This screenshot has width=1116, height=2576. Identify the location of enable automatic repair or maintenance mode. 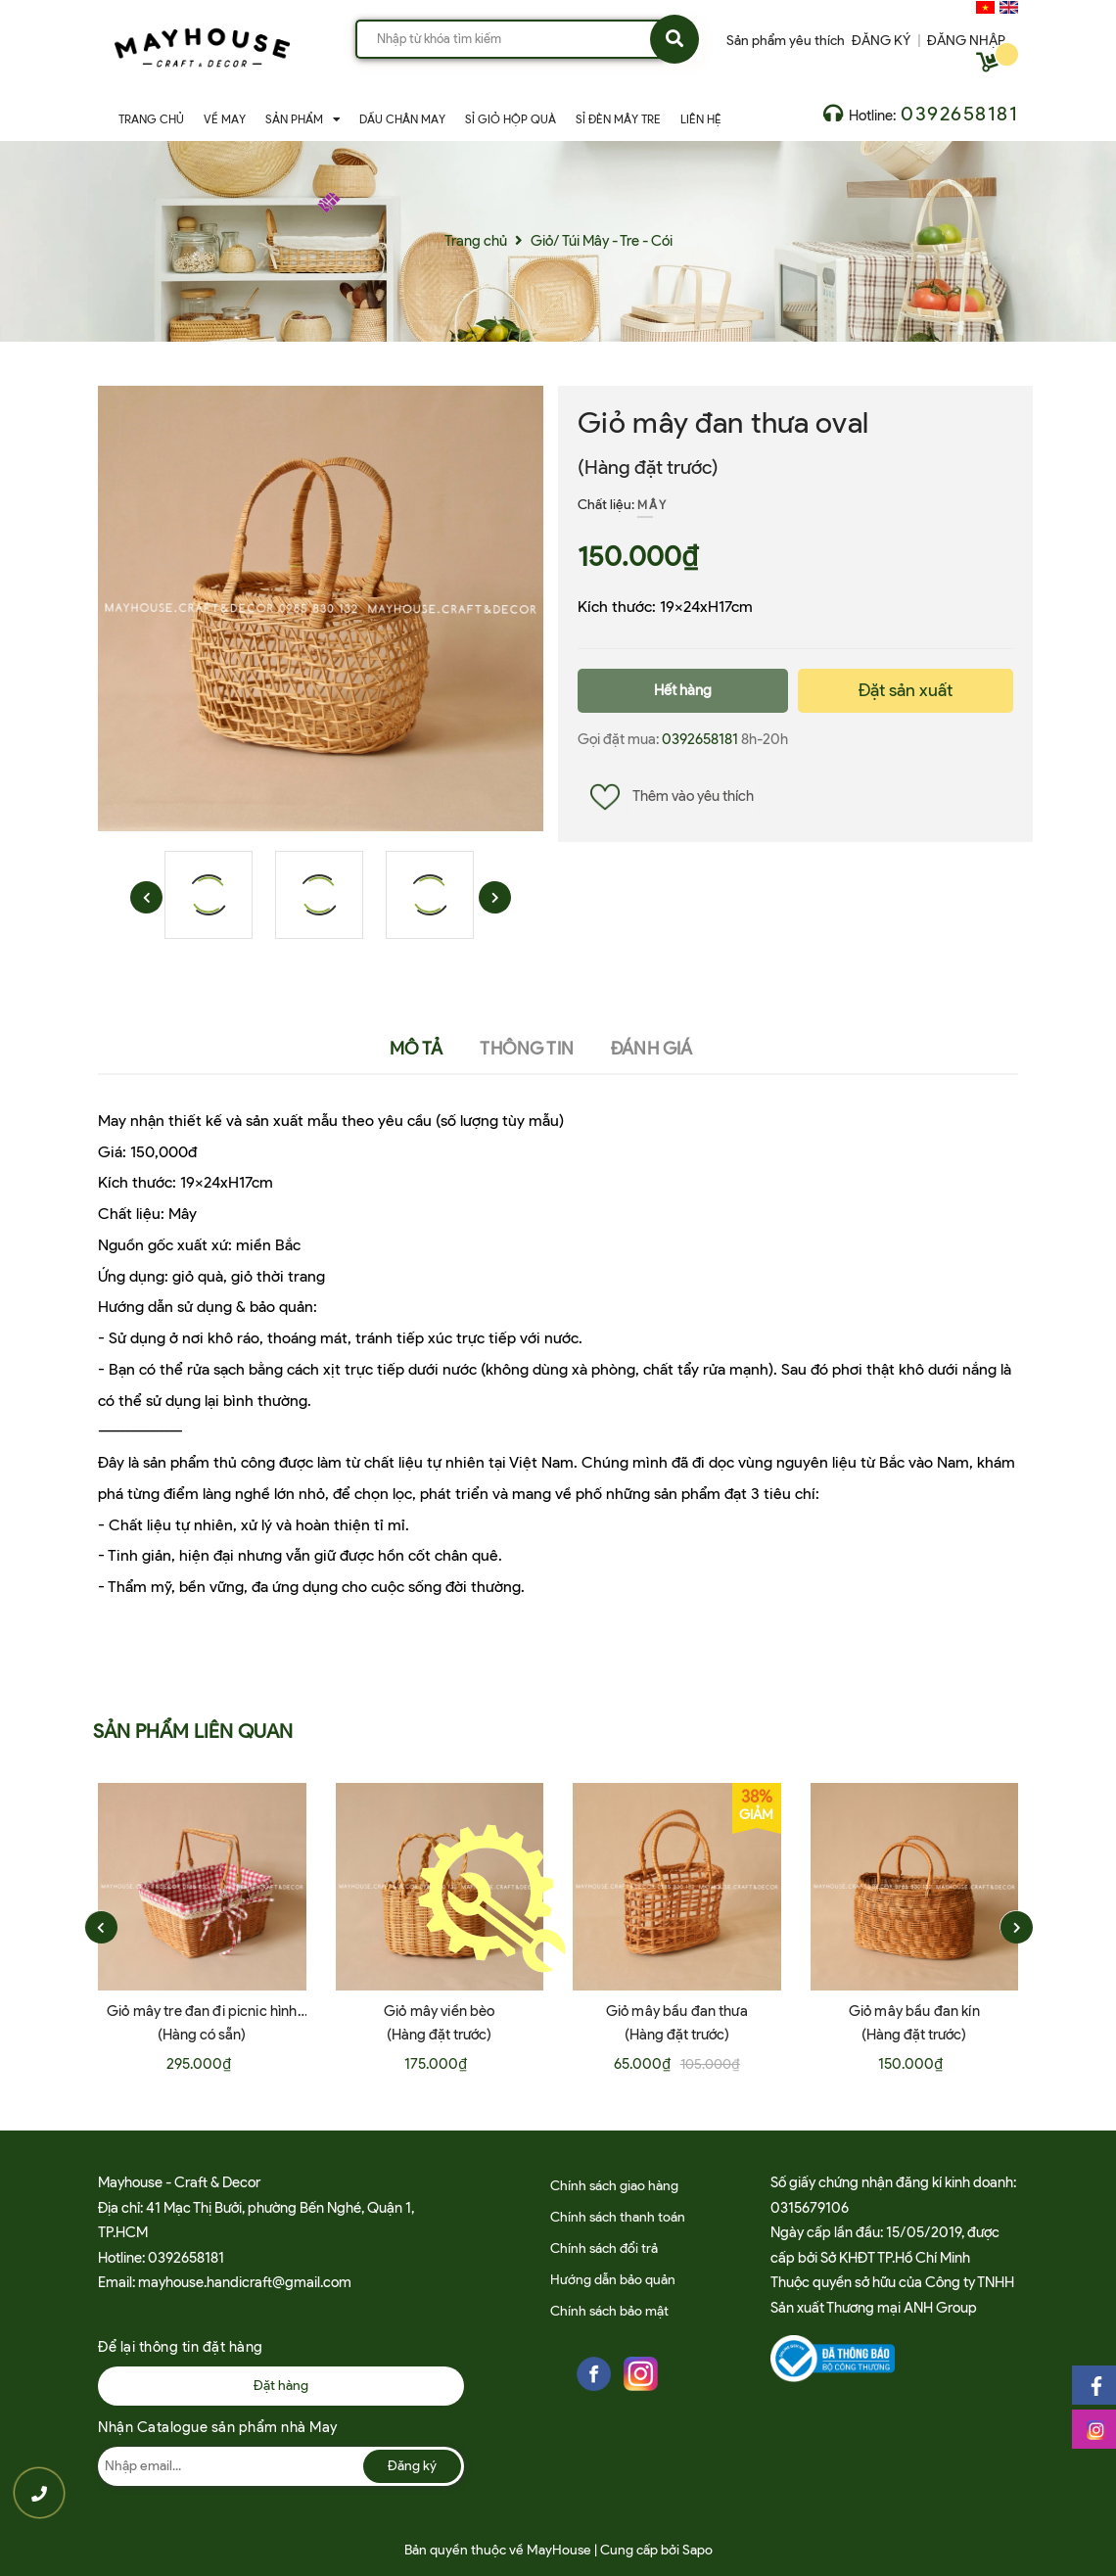
(491, 1897).